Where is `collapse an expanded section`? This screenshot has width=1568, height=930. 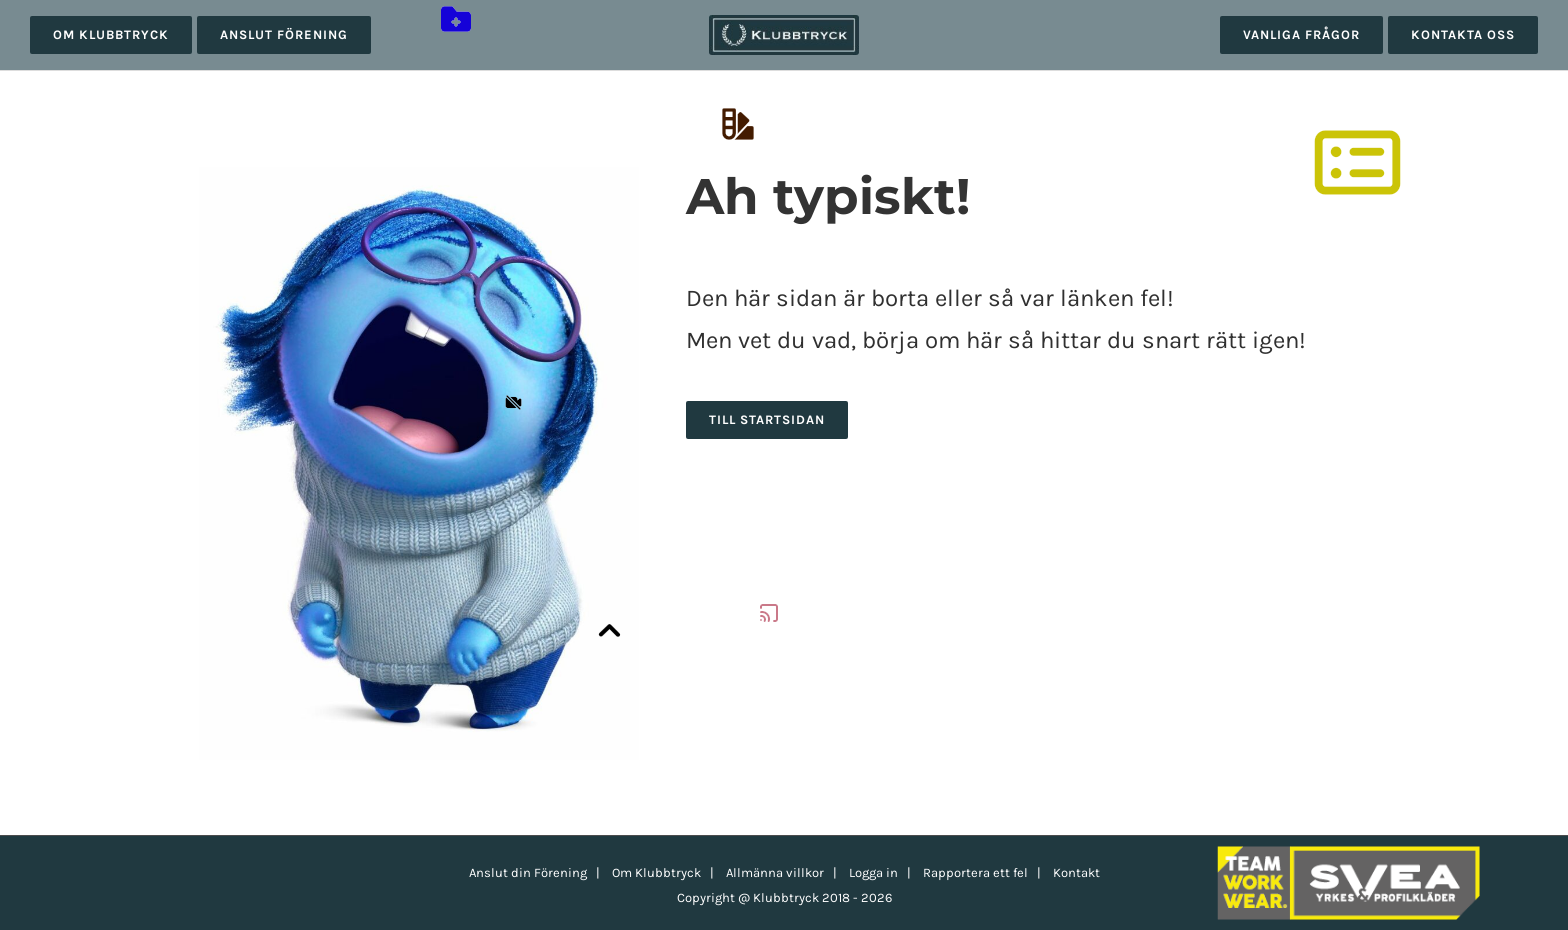 collapse an expanded section is located at coordinates (609, 631).